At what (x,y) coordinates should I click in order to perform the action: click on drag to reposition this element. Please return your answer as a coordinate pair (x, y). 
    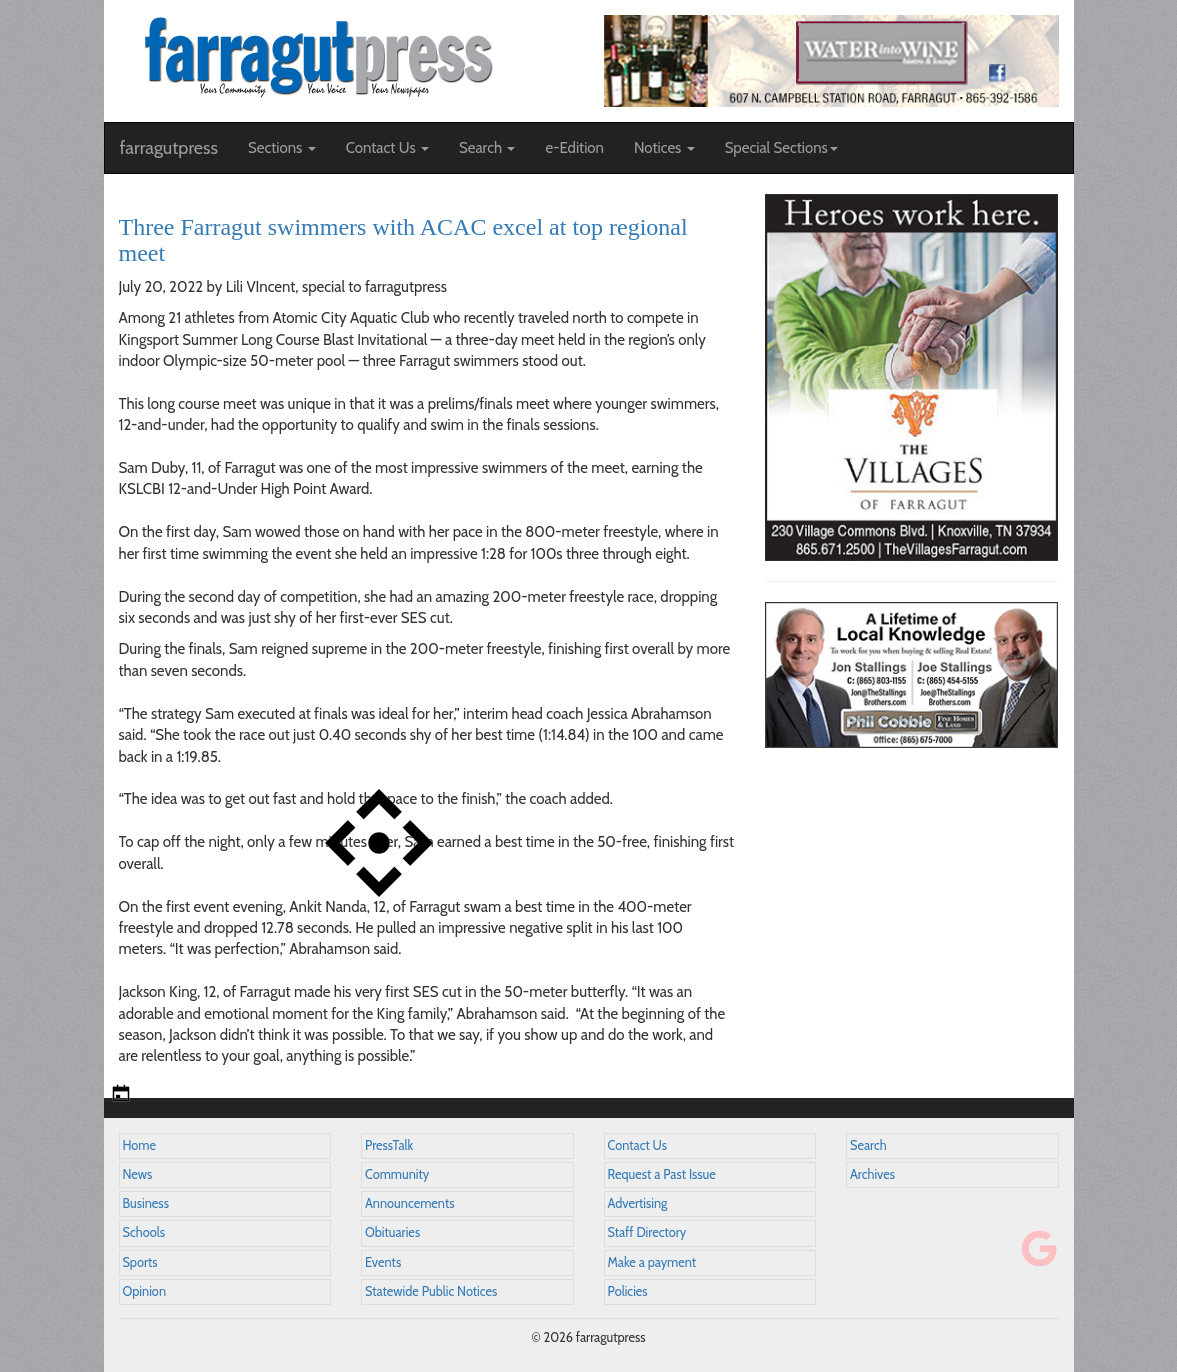
    Looking at the image, I should click on (379, 843).